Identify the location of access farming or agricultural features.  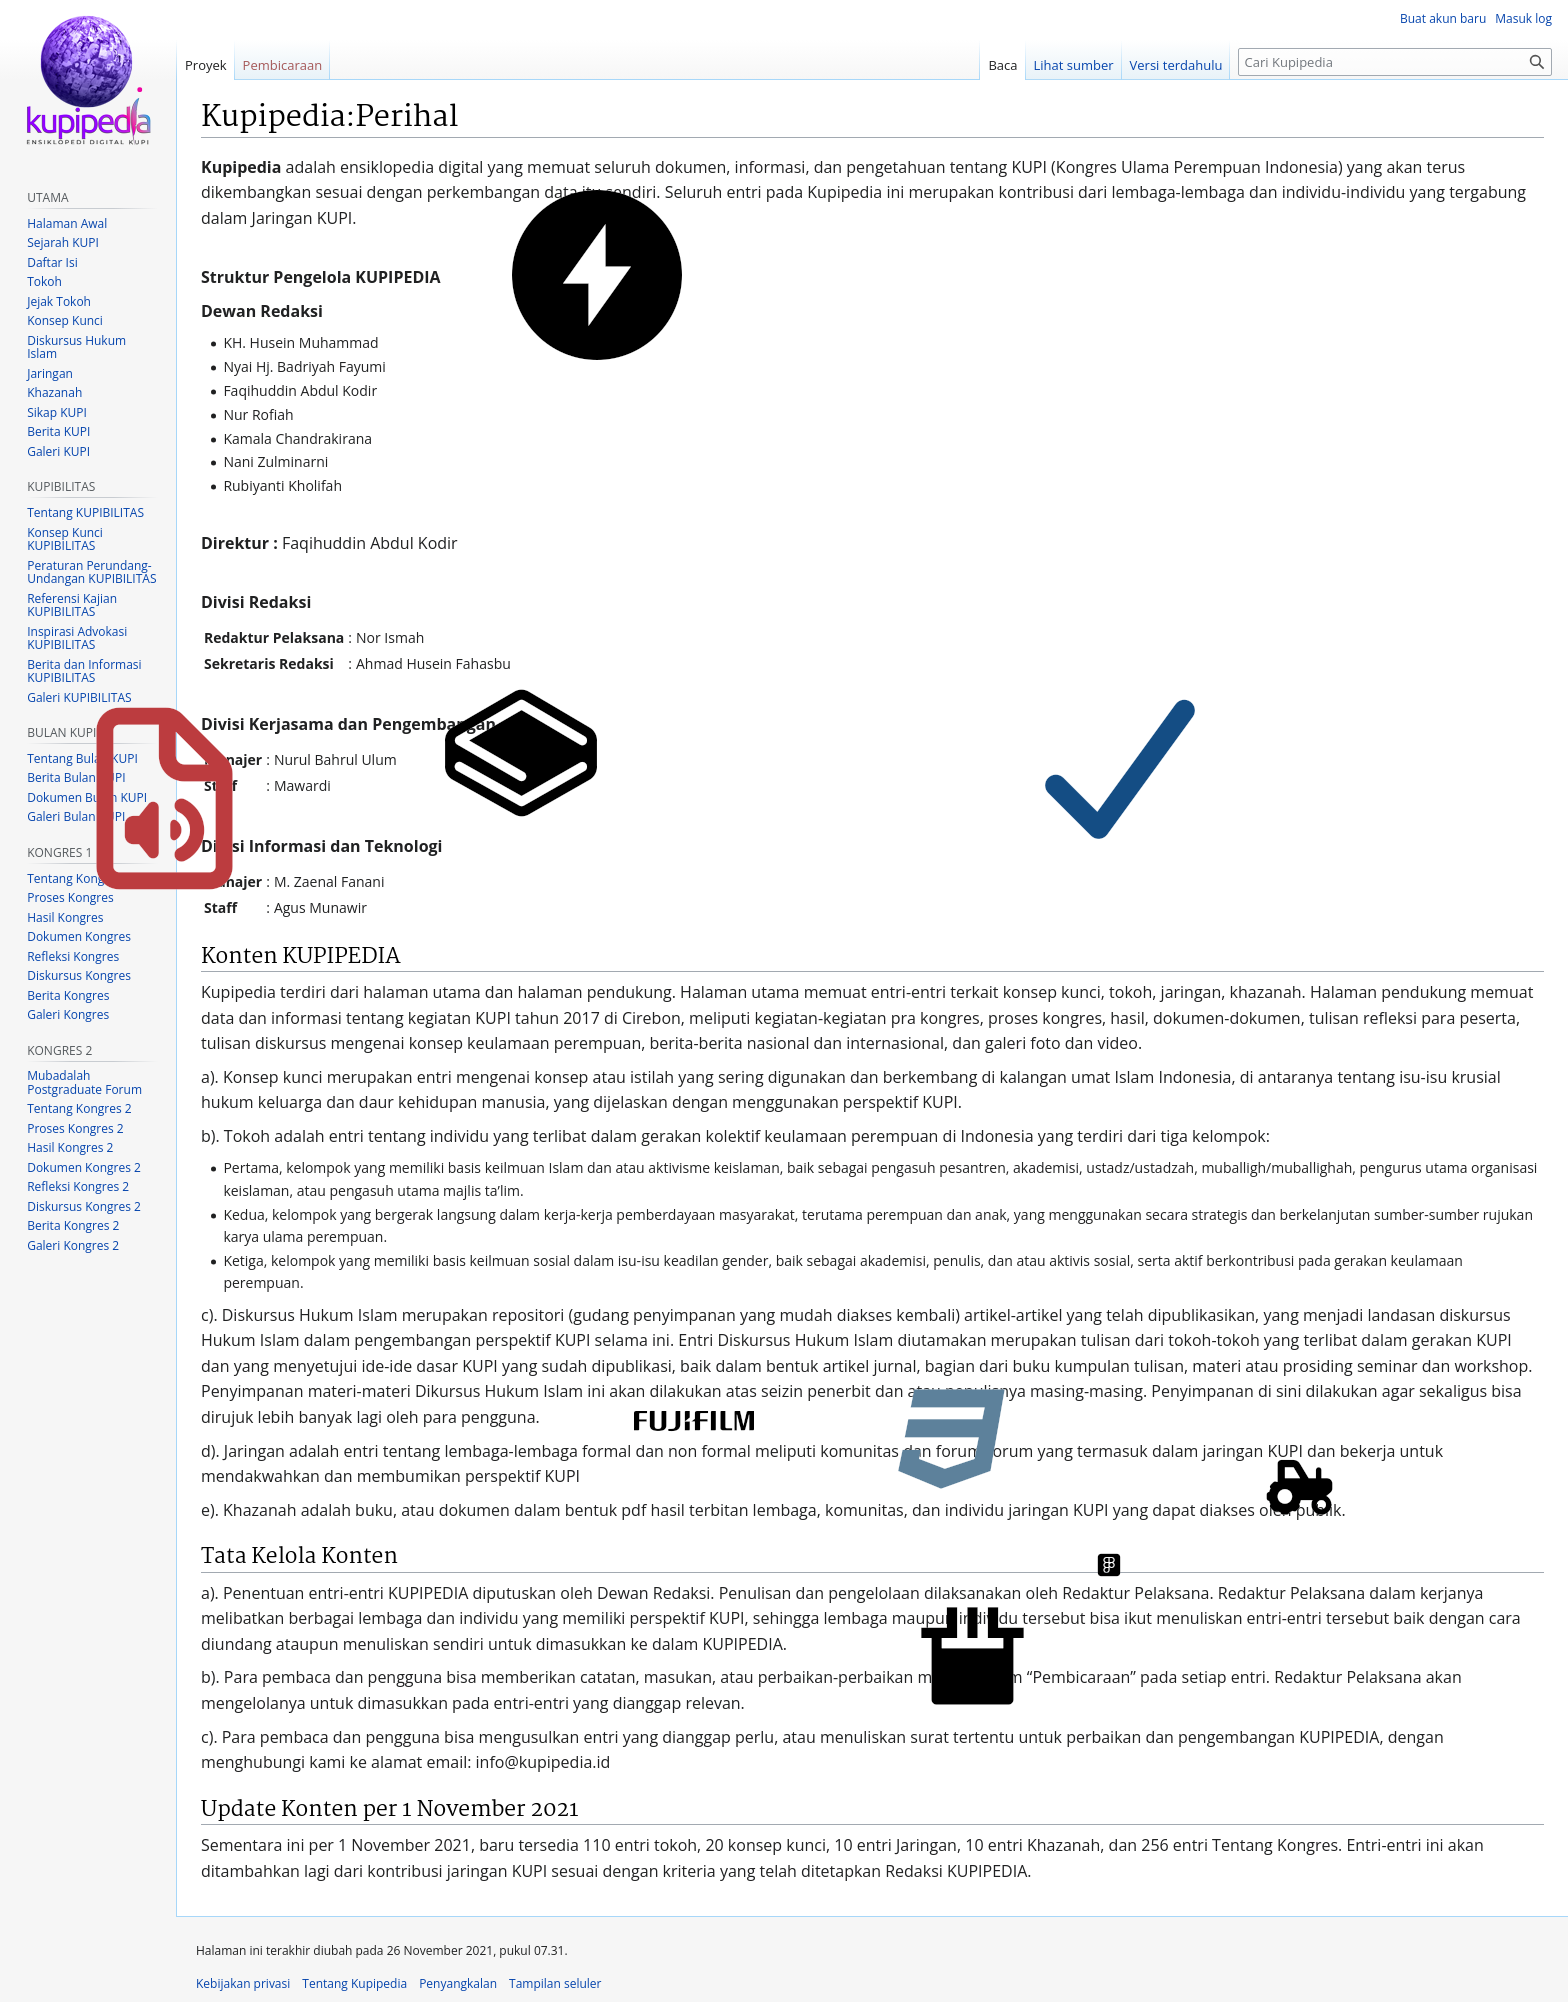
(1299, 1485).